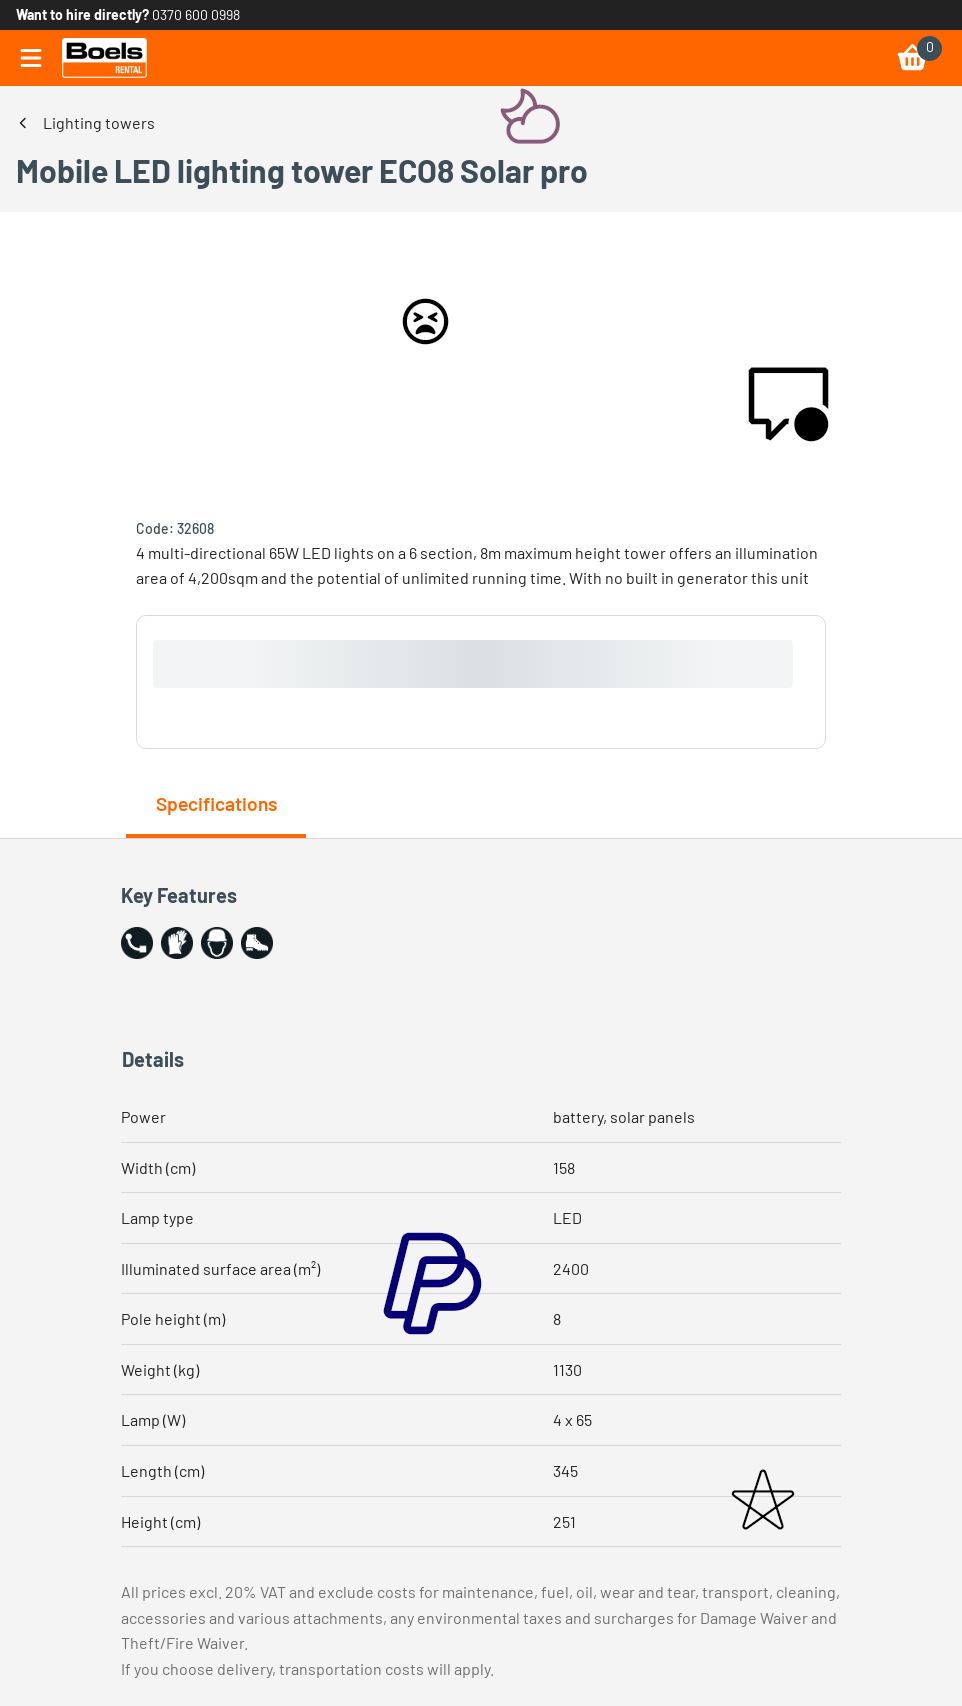 The height and width of the screenshot is (1706, 962). I want to click on indicates user fatigue or exhaustion status, so click(425, 321).